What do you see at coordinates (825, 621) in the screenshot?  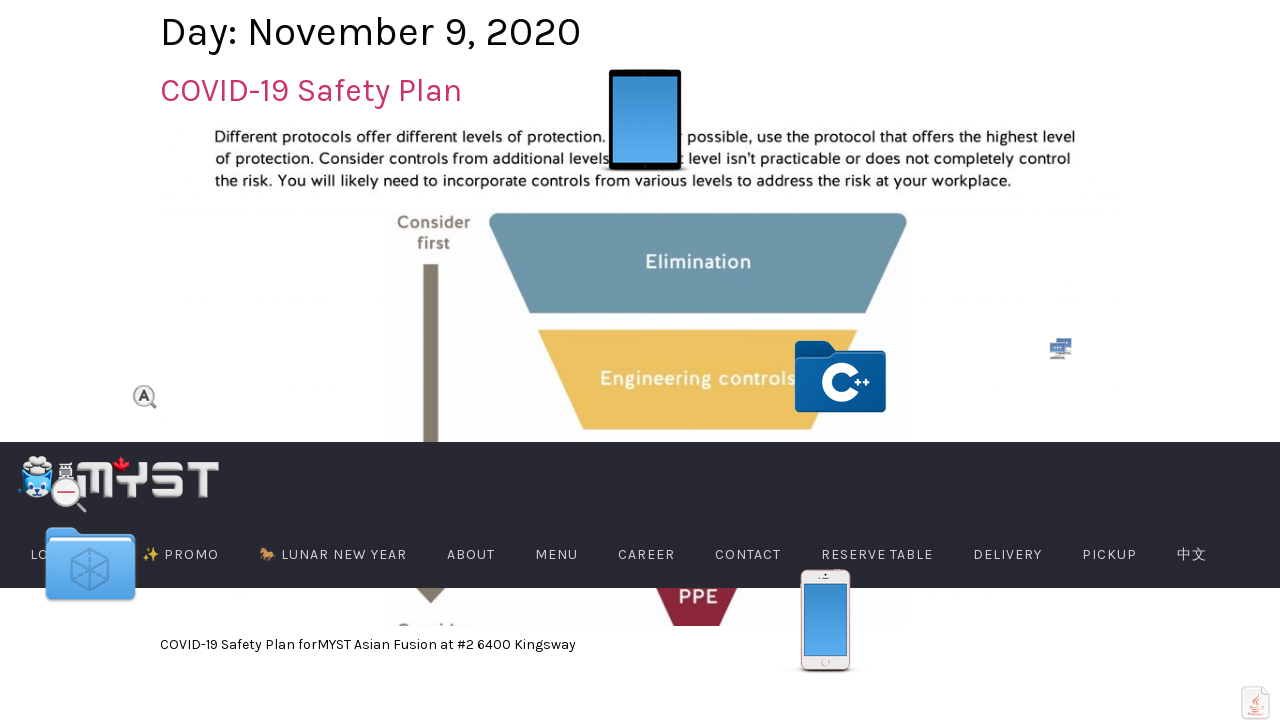 I see `iPhone SE device connected to your system` at bounding box center [825, 621].